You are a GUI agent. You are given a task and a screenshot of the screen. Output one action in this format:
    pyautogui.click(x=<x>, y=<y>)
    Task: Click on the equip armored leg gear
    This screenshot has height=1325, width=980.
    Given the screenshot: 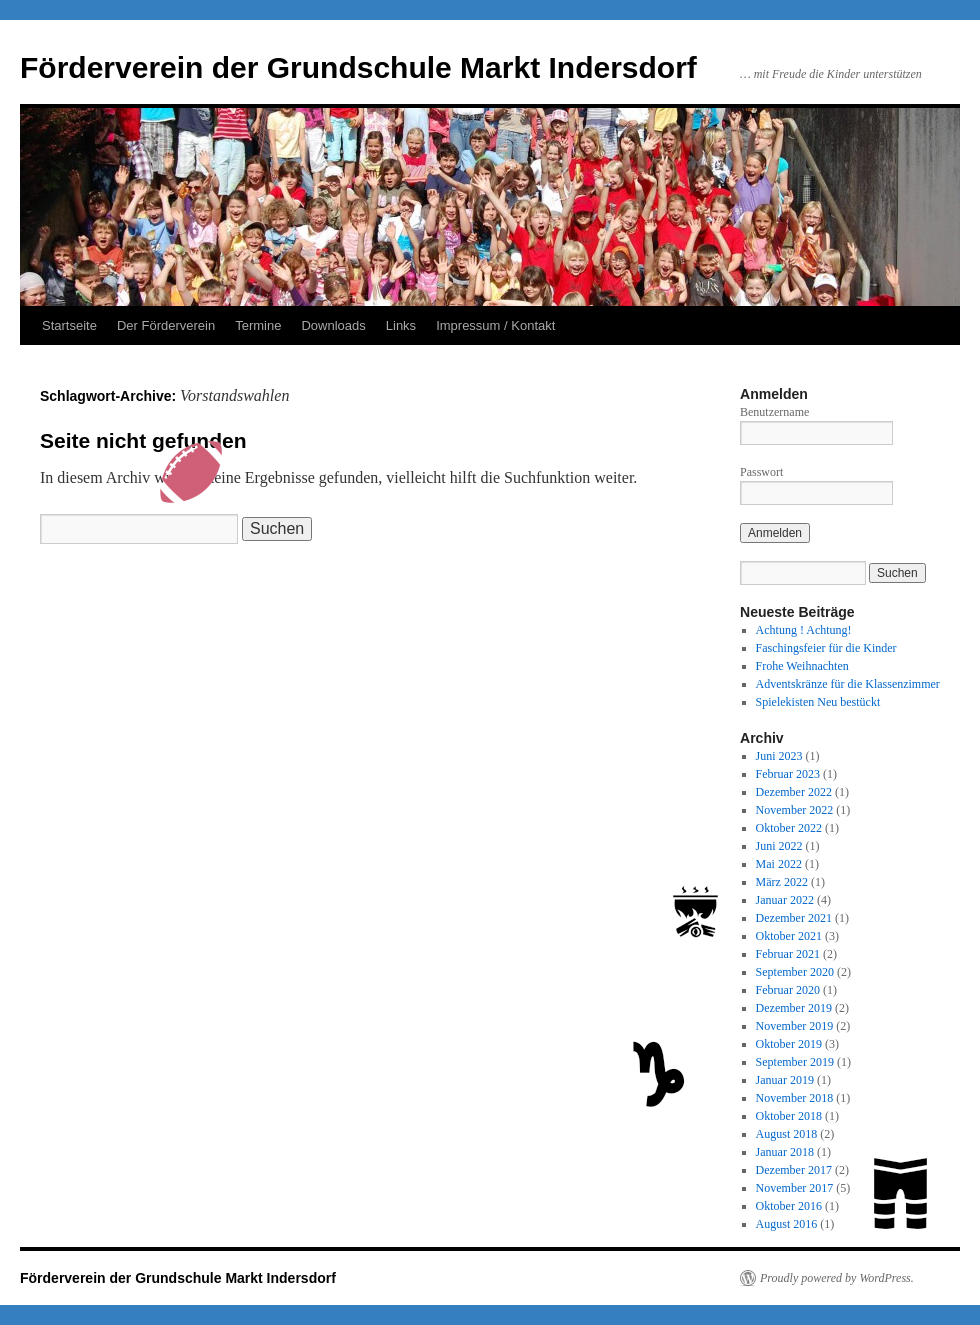 What is the action you would take?
    pyautogui.click(x=900, y=1193)
    